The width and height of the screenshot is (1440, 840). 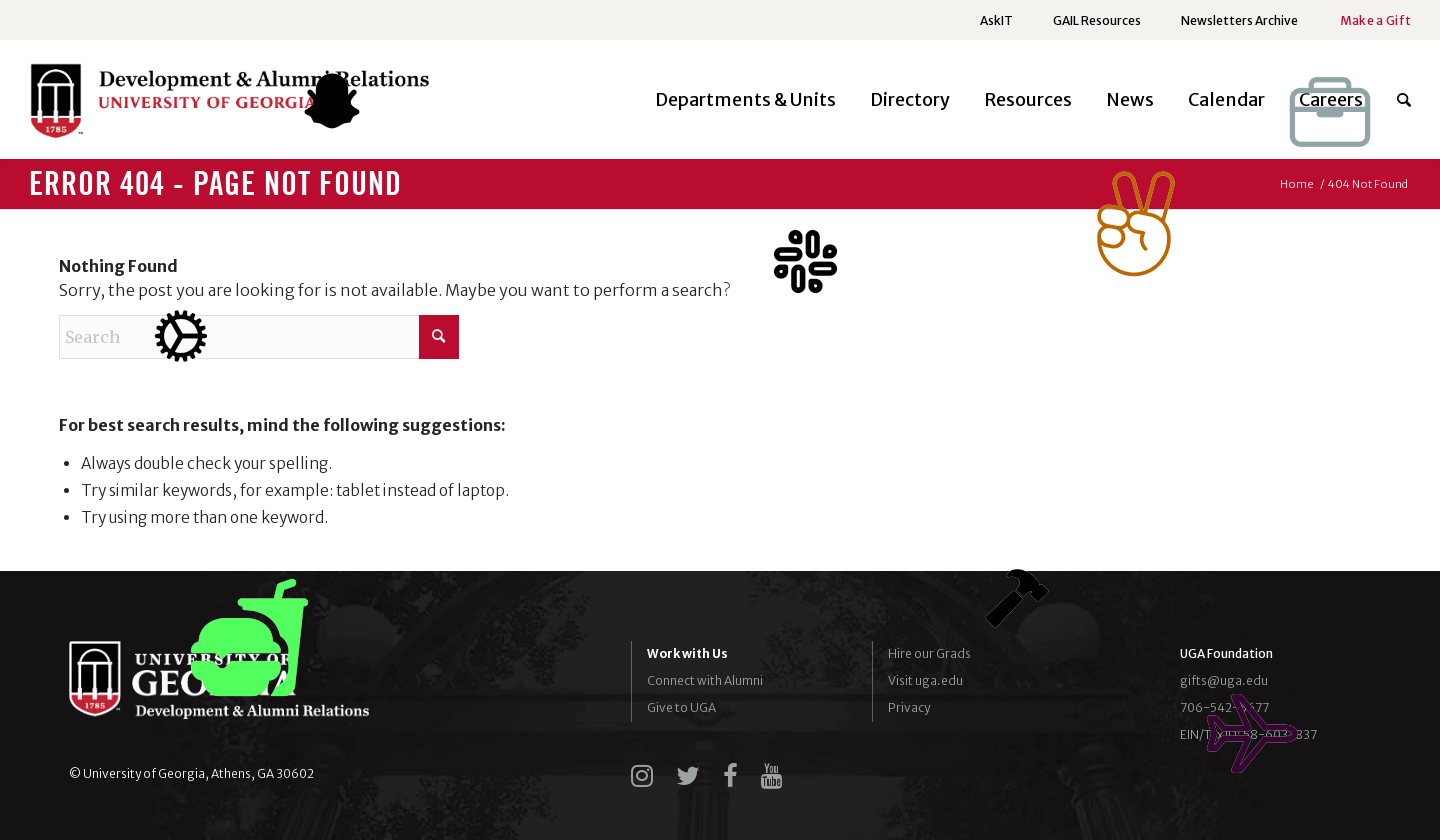 What do you see at coordinates (249, 637) in the screenshot?
I see `browse nearby fast food restaurants` at bounding box center [249, 637].